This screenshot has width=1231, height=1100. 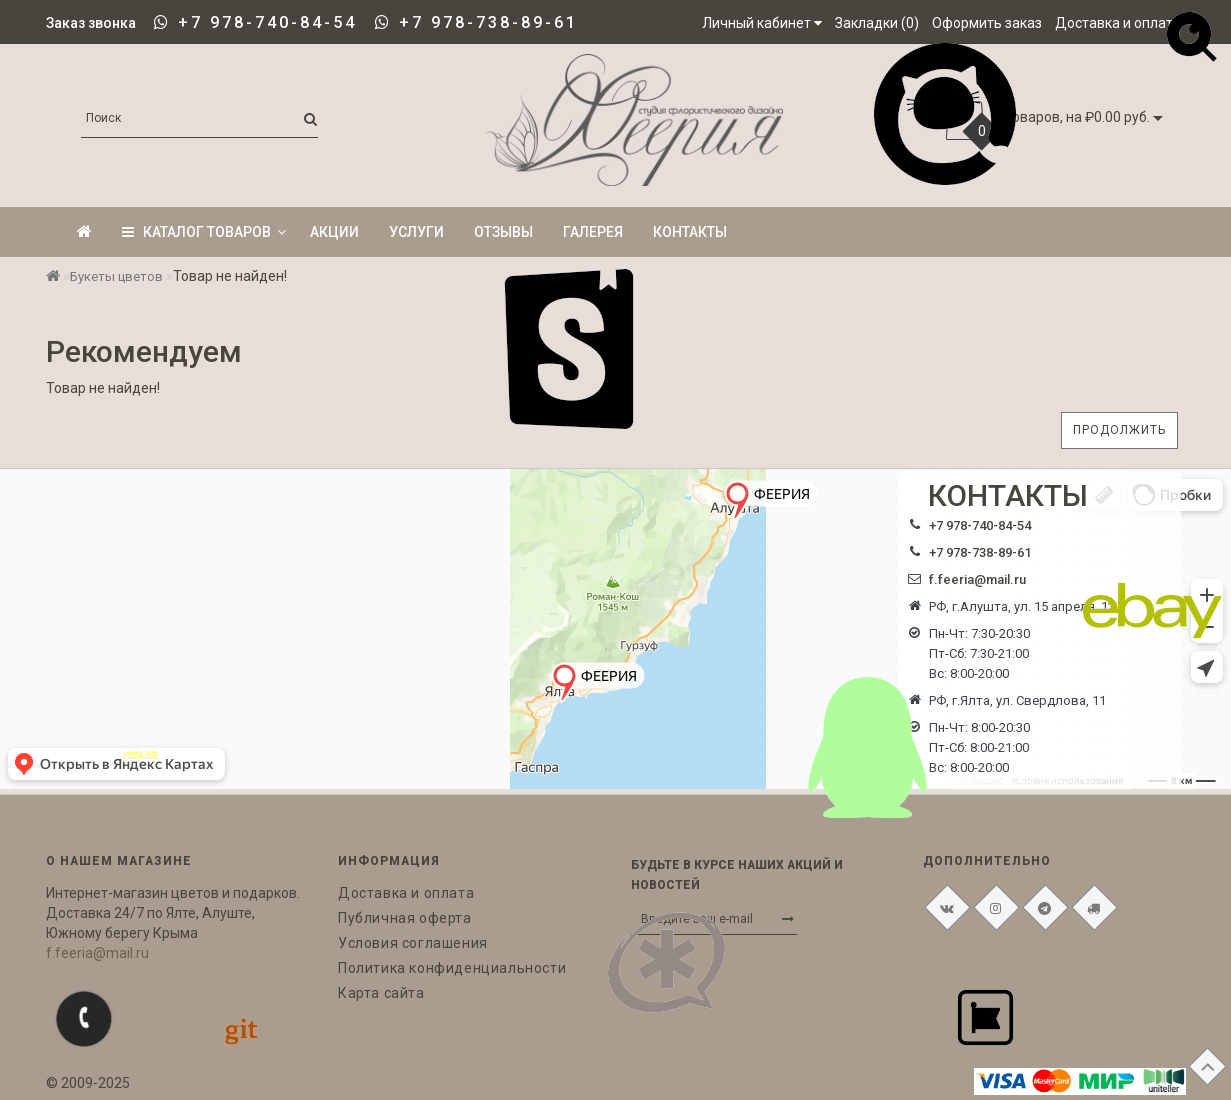 I want to click on open the ebay app or website, so click(x=1152, y=610).